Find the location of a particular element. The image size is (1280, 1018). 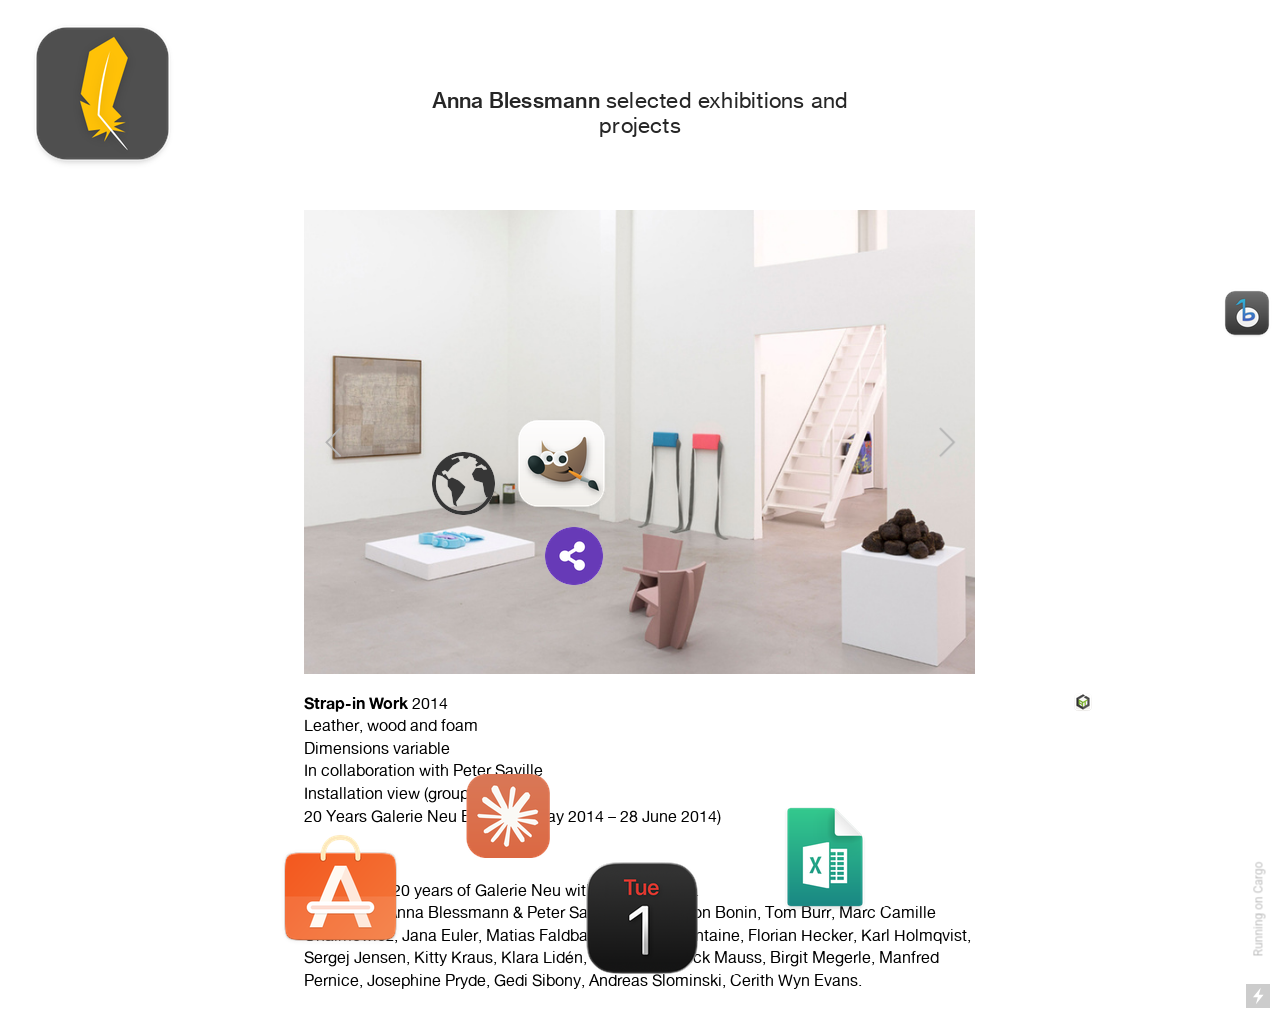

access software sources and repository settings is located at coordinates (463, 483).